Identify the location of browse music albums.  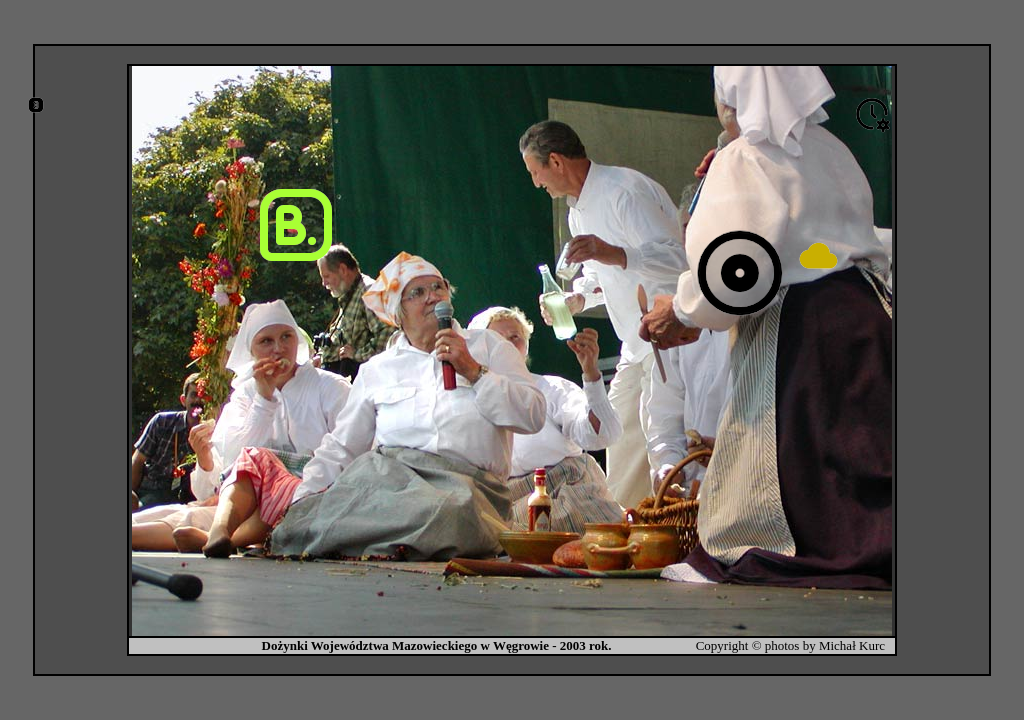
(740, 273).